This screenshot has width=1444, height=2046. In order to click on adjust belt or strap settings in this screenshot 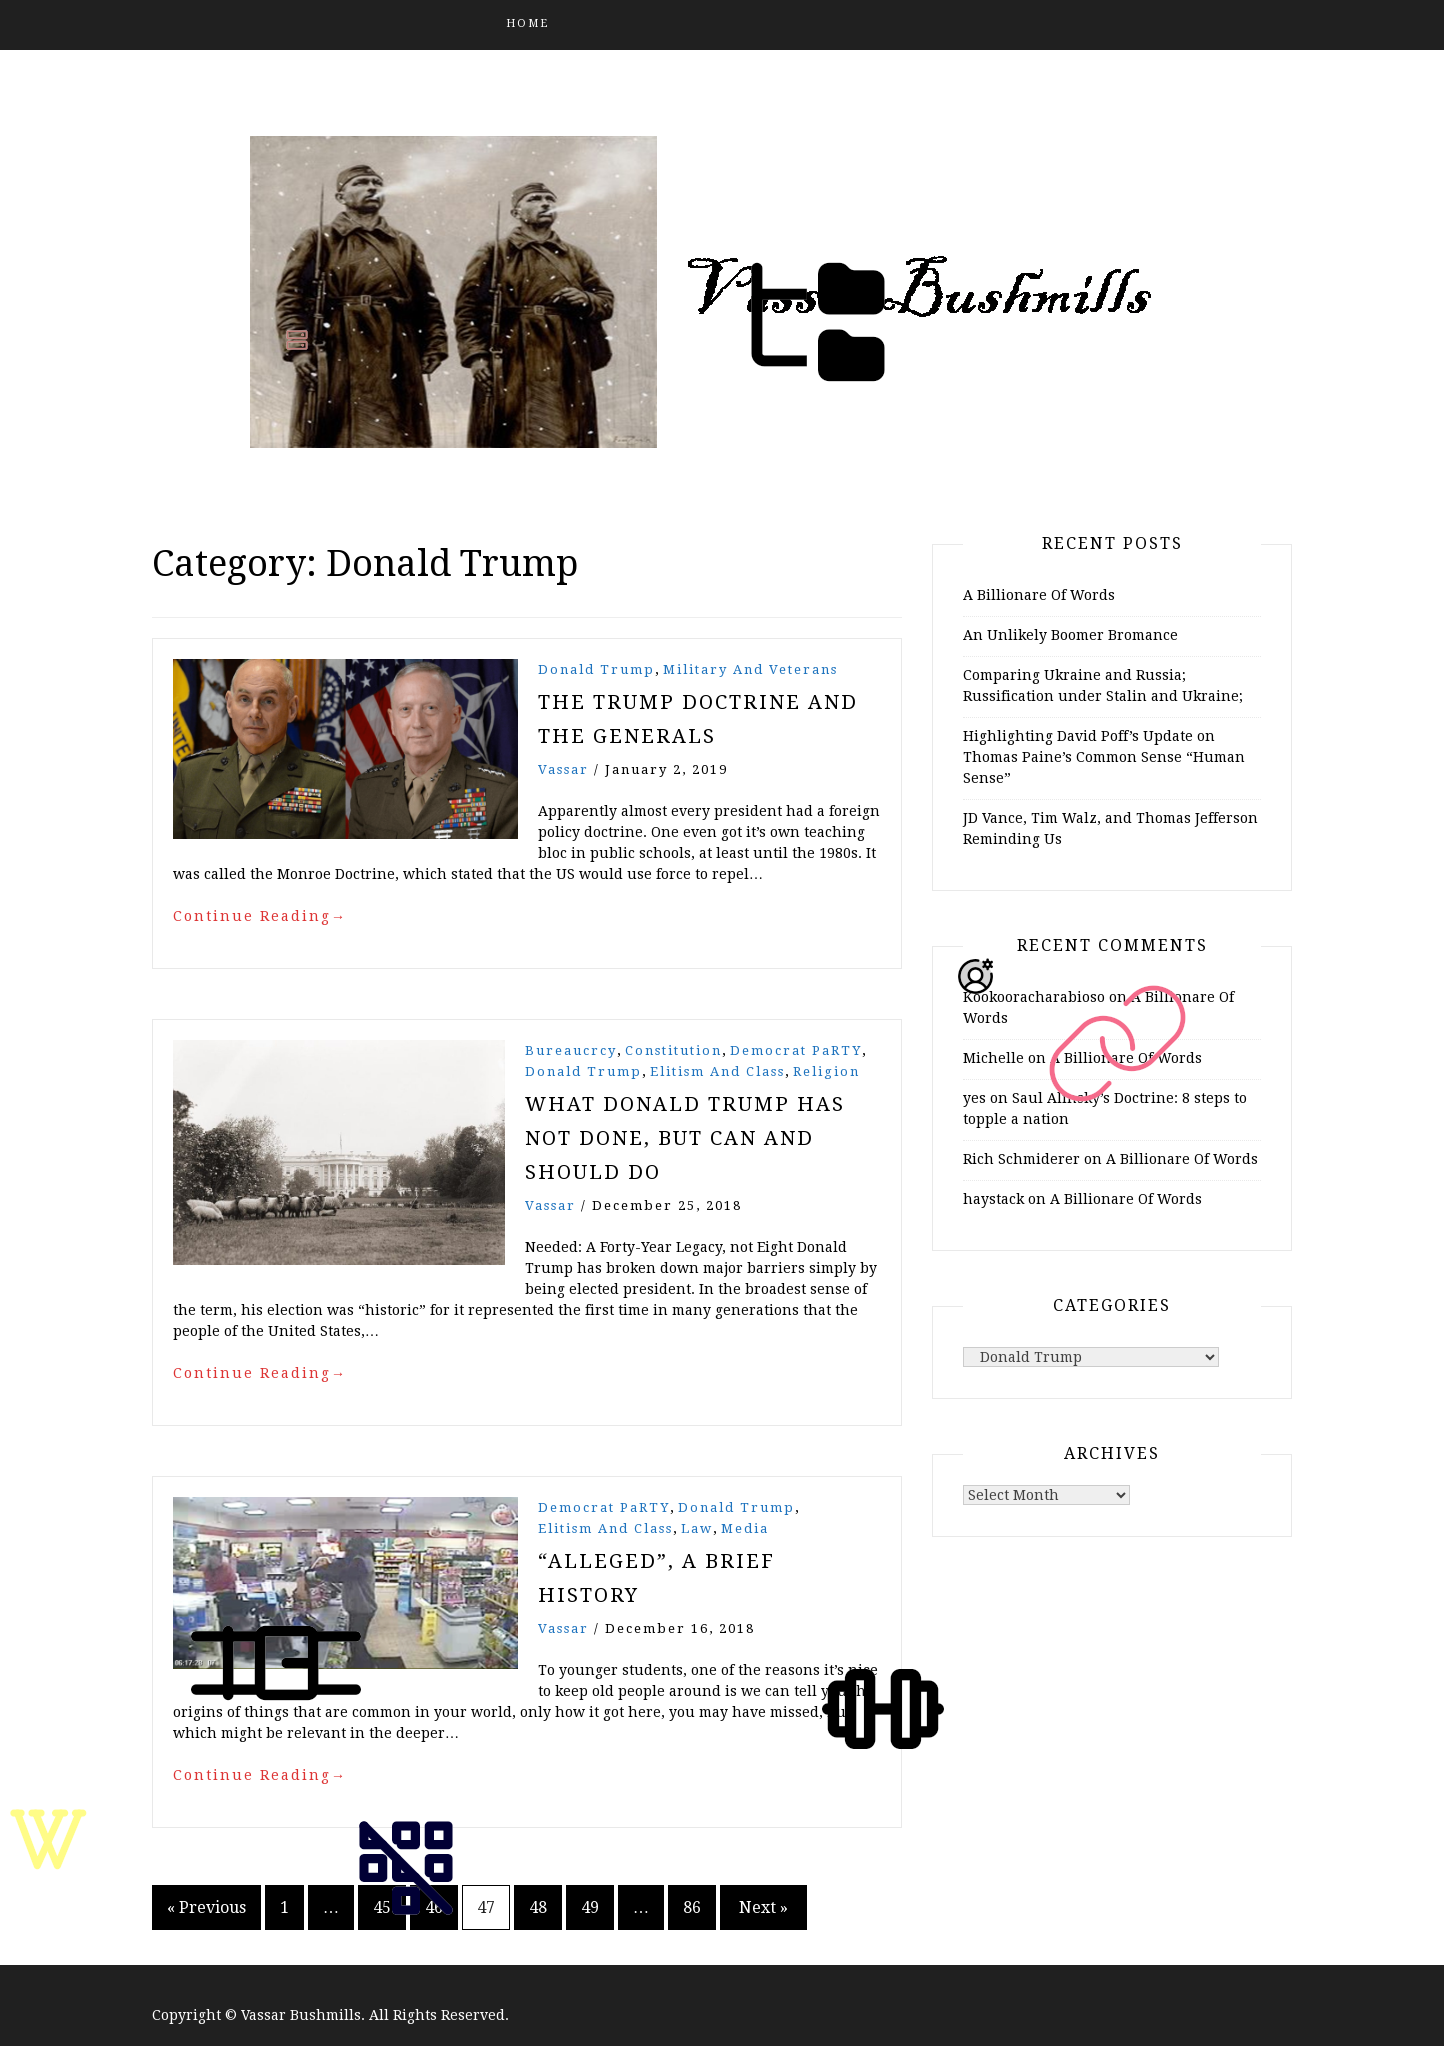, I will do `click(276, 1663)`.